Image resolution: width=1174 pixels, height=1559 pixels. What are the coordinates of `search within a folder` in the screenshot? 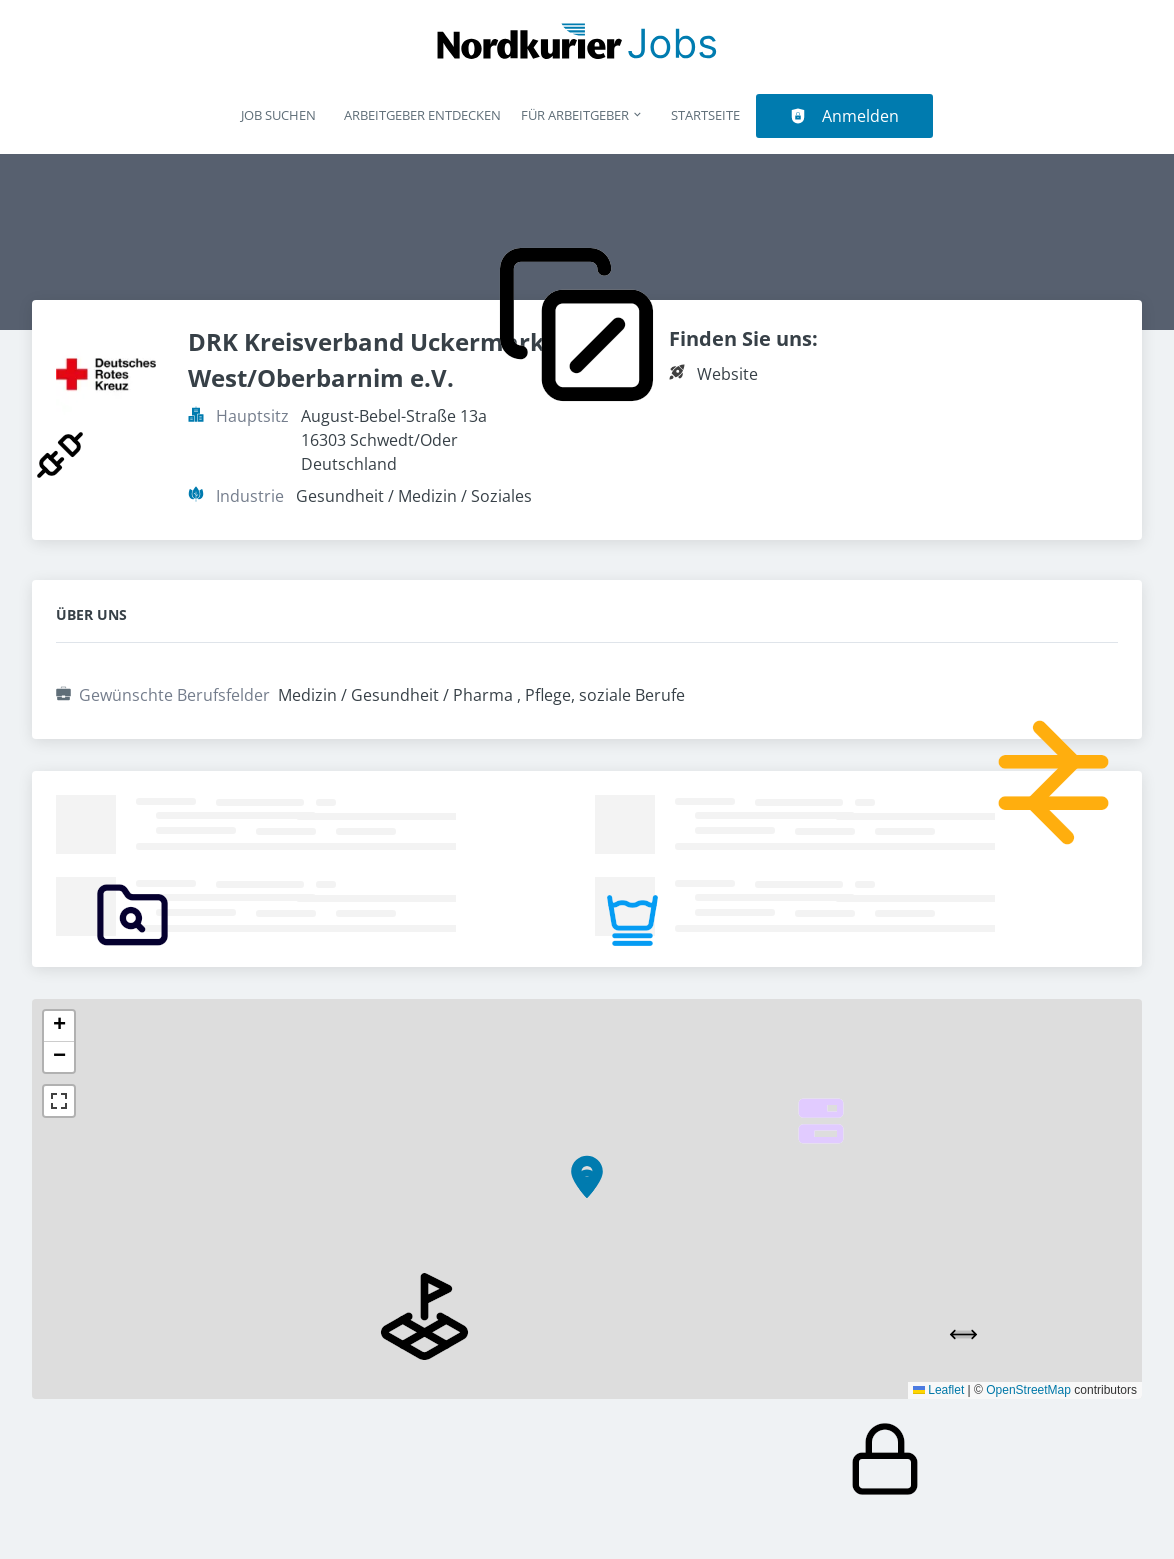 It's located at (132, 916).